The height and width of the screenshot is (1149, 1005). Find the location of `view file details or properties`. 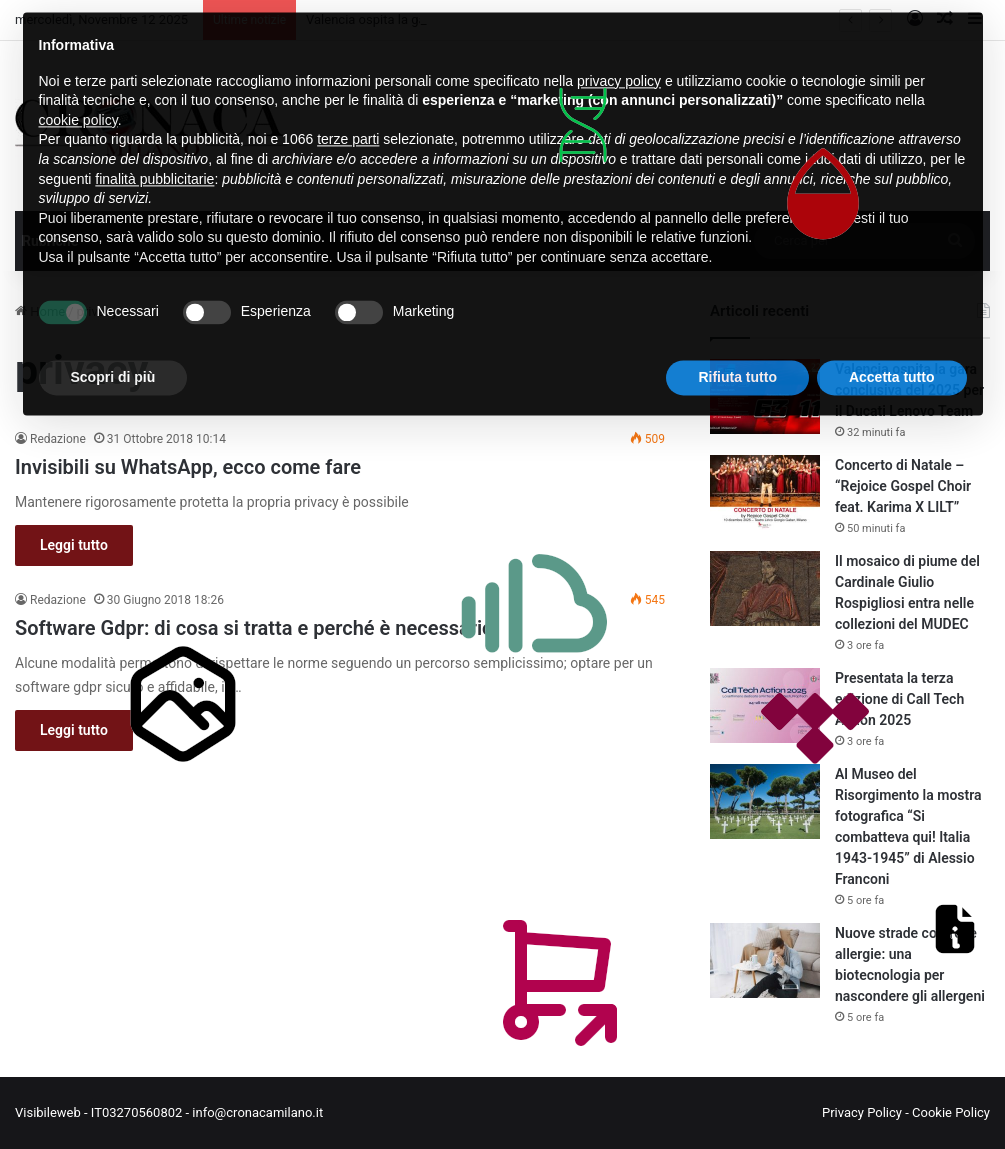

view file details or properties is located at coordinates (955, 929).